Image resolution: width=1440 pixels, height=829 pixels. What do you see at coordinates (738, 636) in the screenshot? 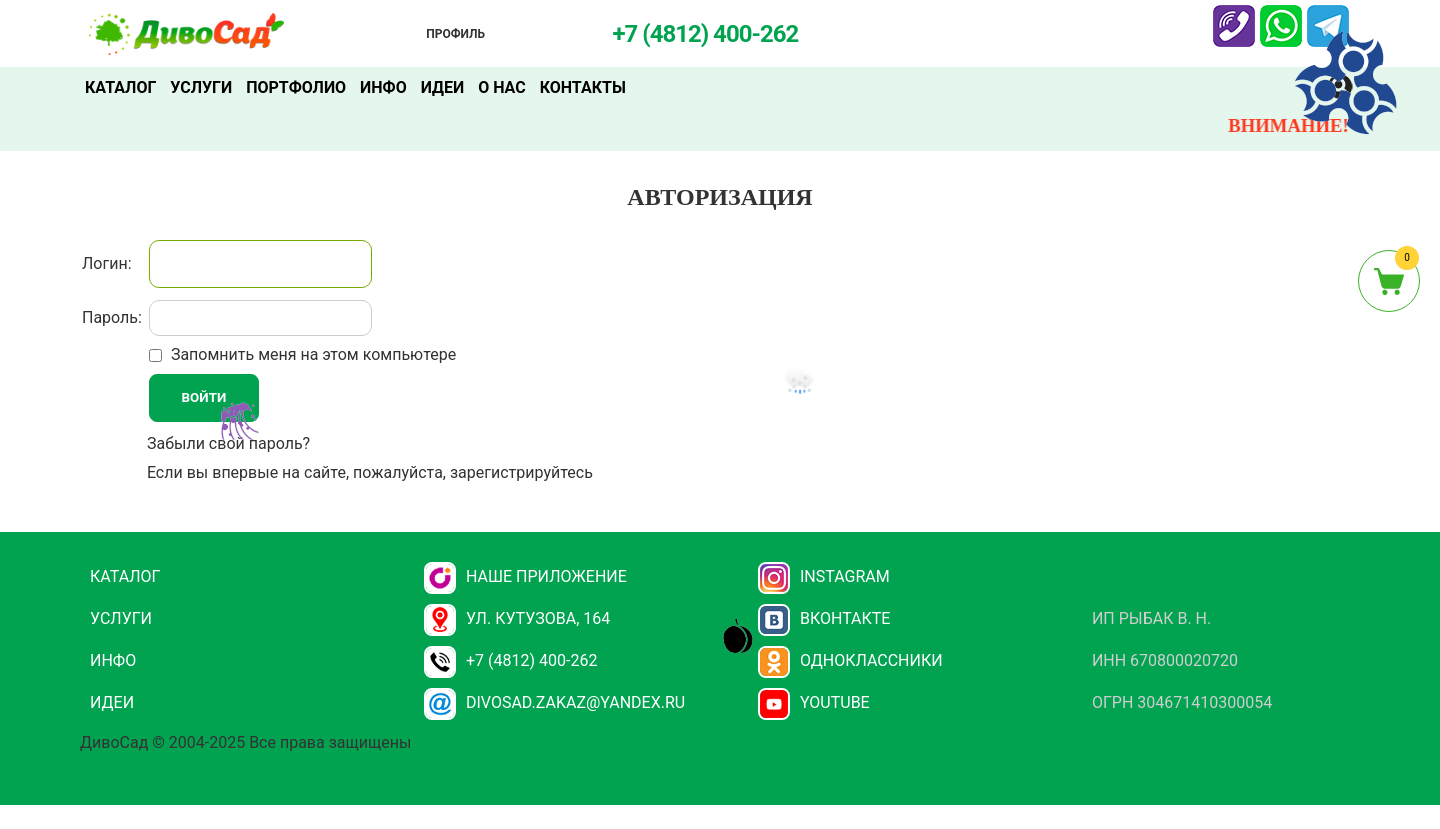
I see `select peach flavor or ingredient` at bounding box center [738, 636].